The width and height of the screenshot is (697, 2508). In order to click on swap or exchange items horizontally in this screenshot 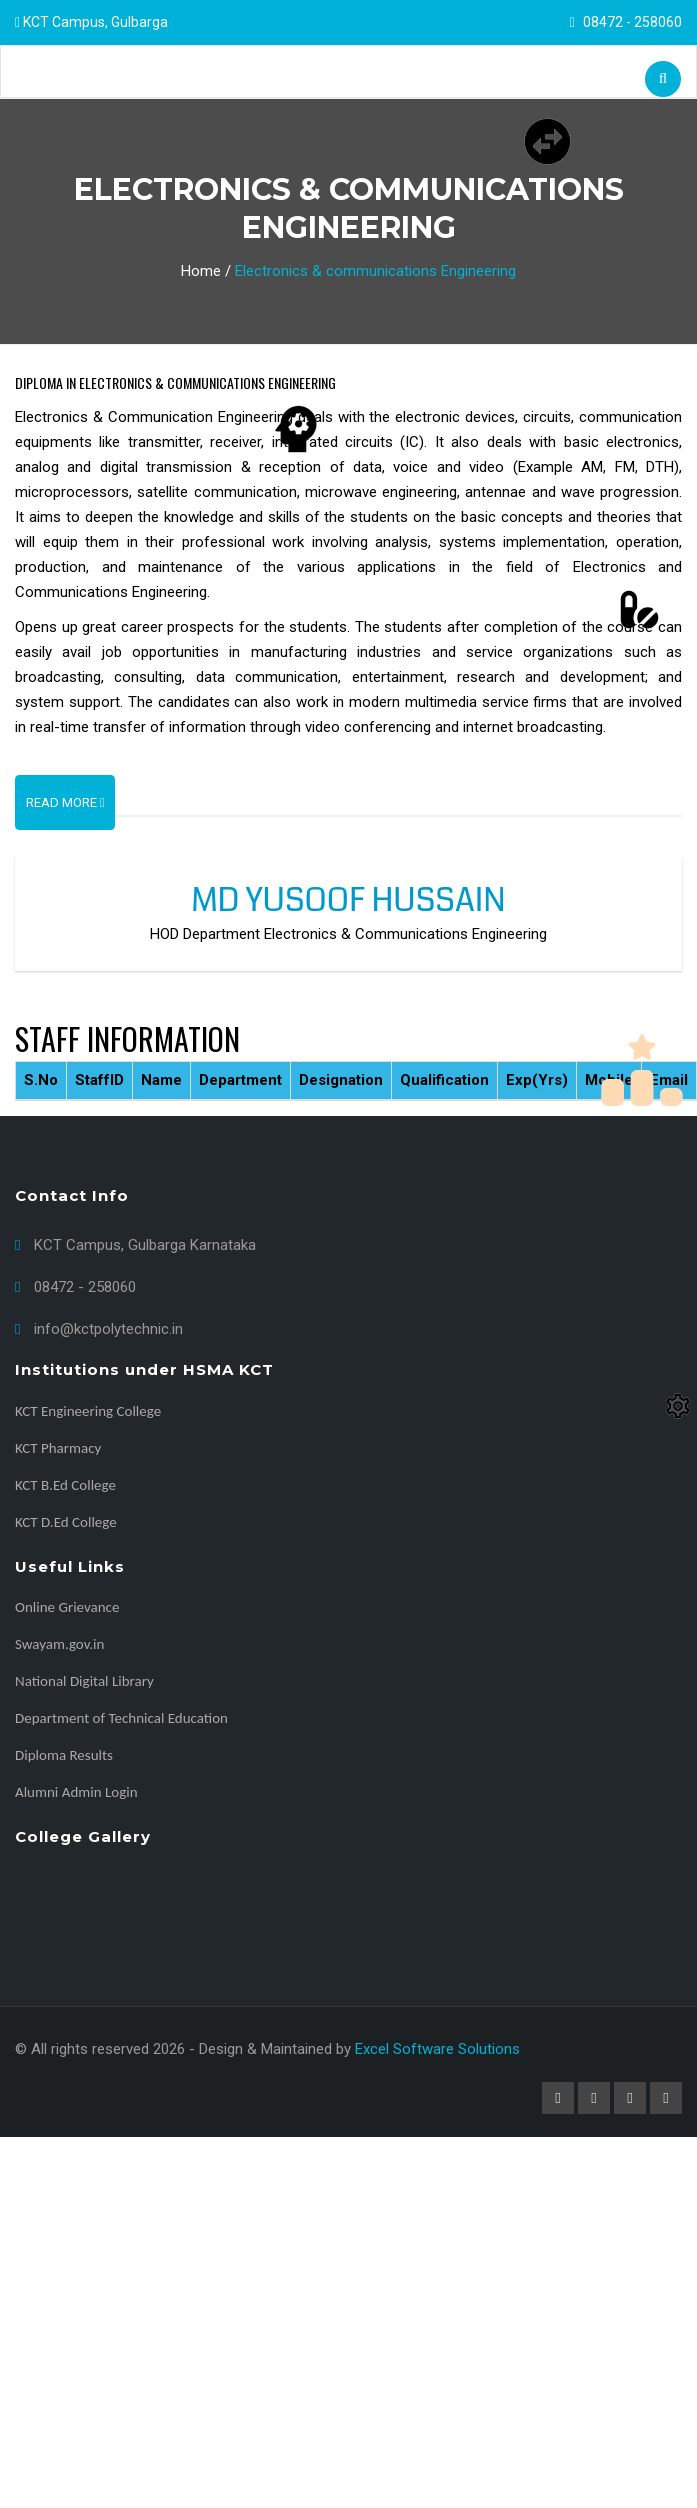, I will do `click(547, 141)`.